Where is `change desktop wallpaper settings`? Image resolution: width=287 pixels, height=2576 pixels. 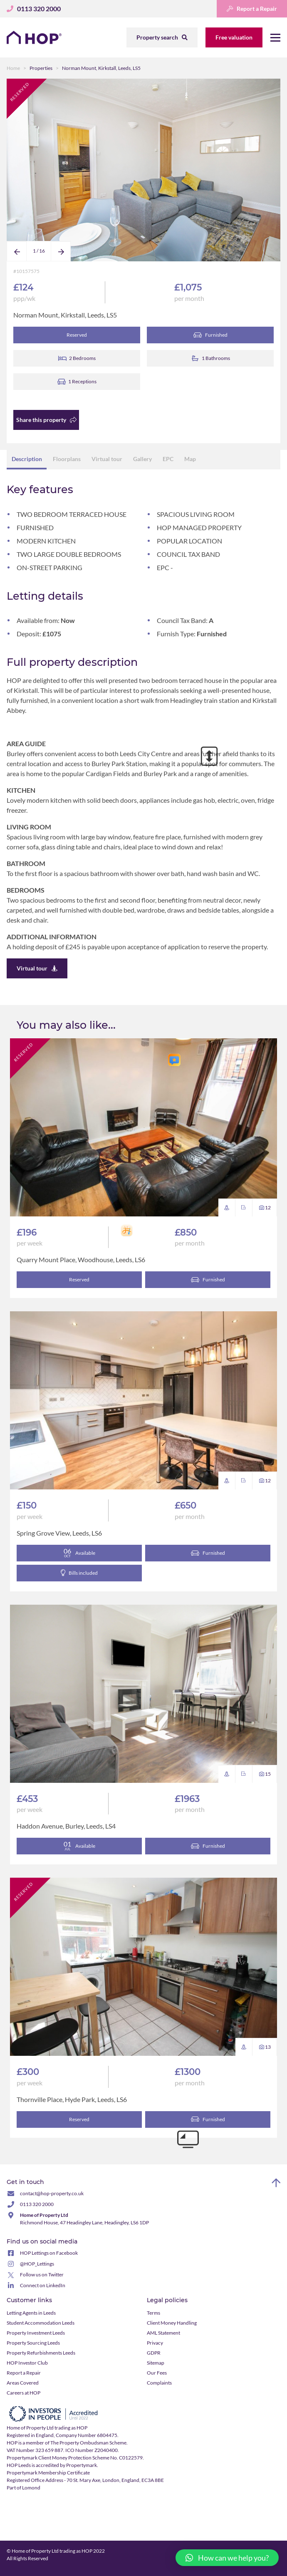
change desktop wallpaper settings is located at coordinates (188, 2139).